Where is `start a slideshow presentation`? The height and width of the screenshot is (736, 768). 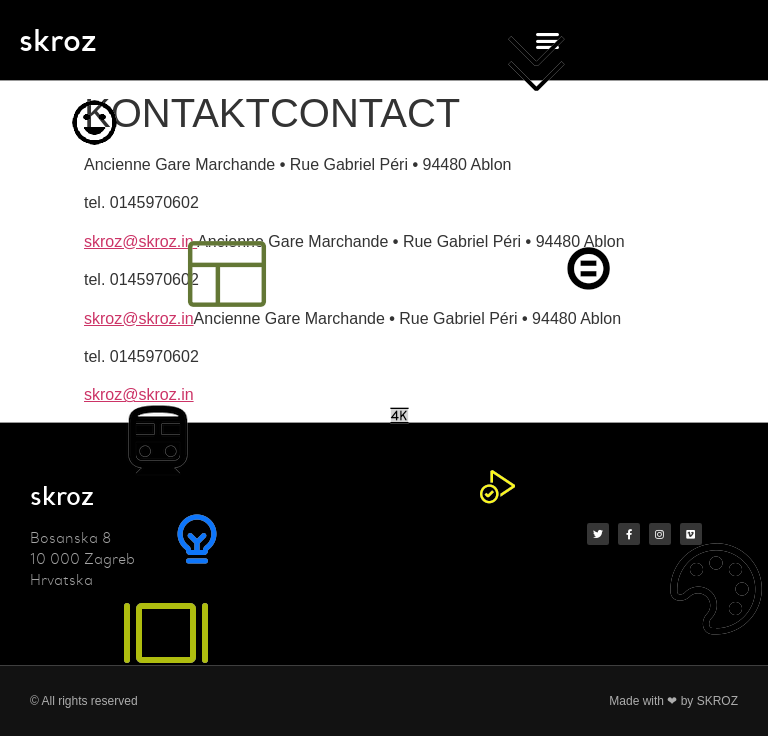
start a slideshow presentation is located at coordinates (166, 633).